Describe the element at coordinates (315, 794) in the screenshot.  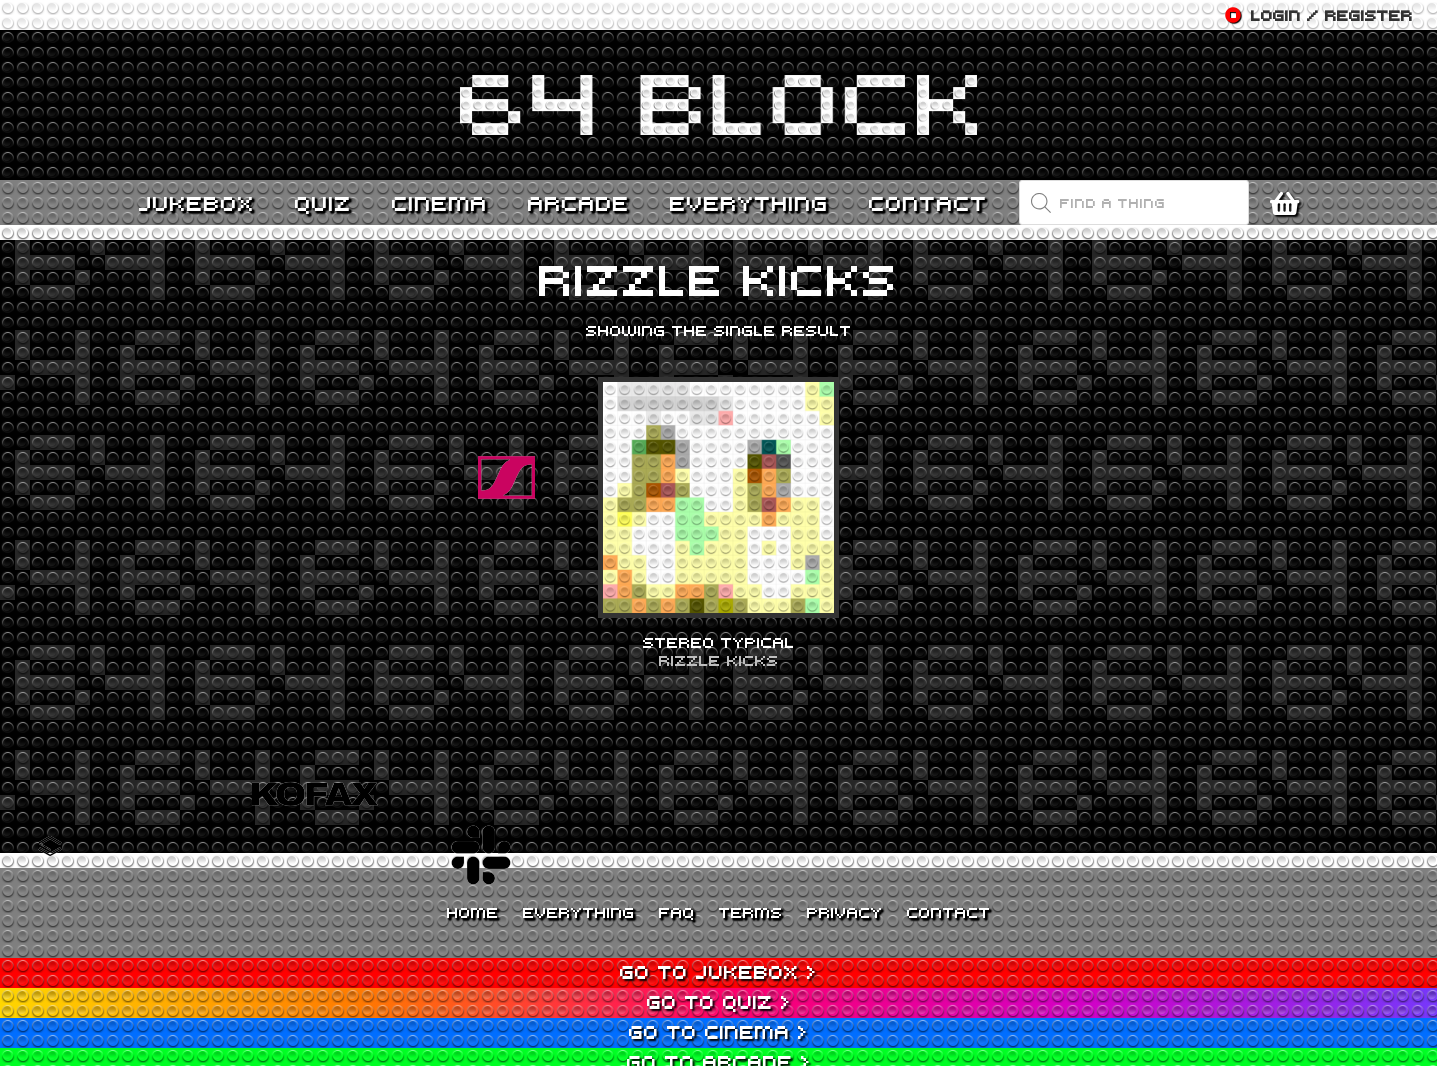
I see `Kofax company logo` at that location.